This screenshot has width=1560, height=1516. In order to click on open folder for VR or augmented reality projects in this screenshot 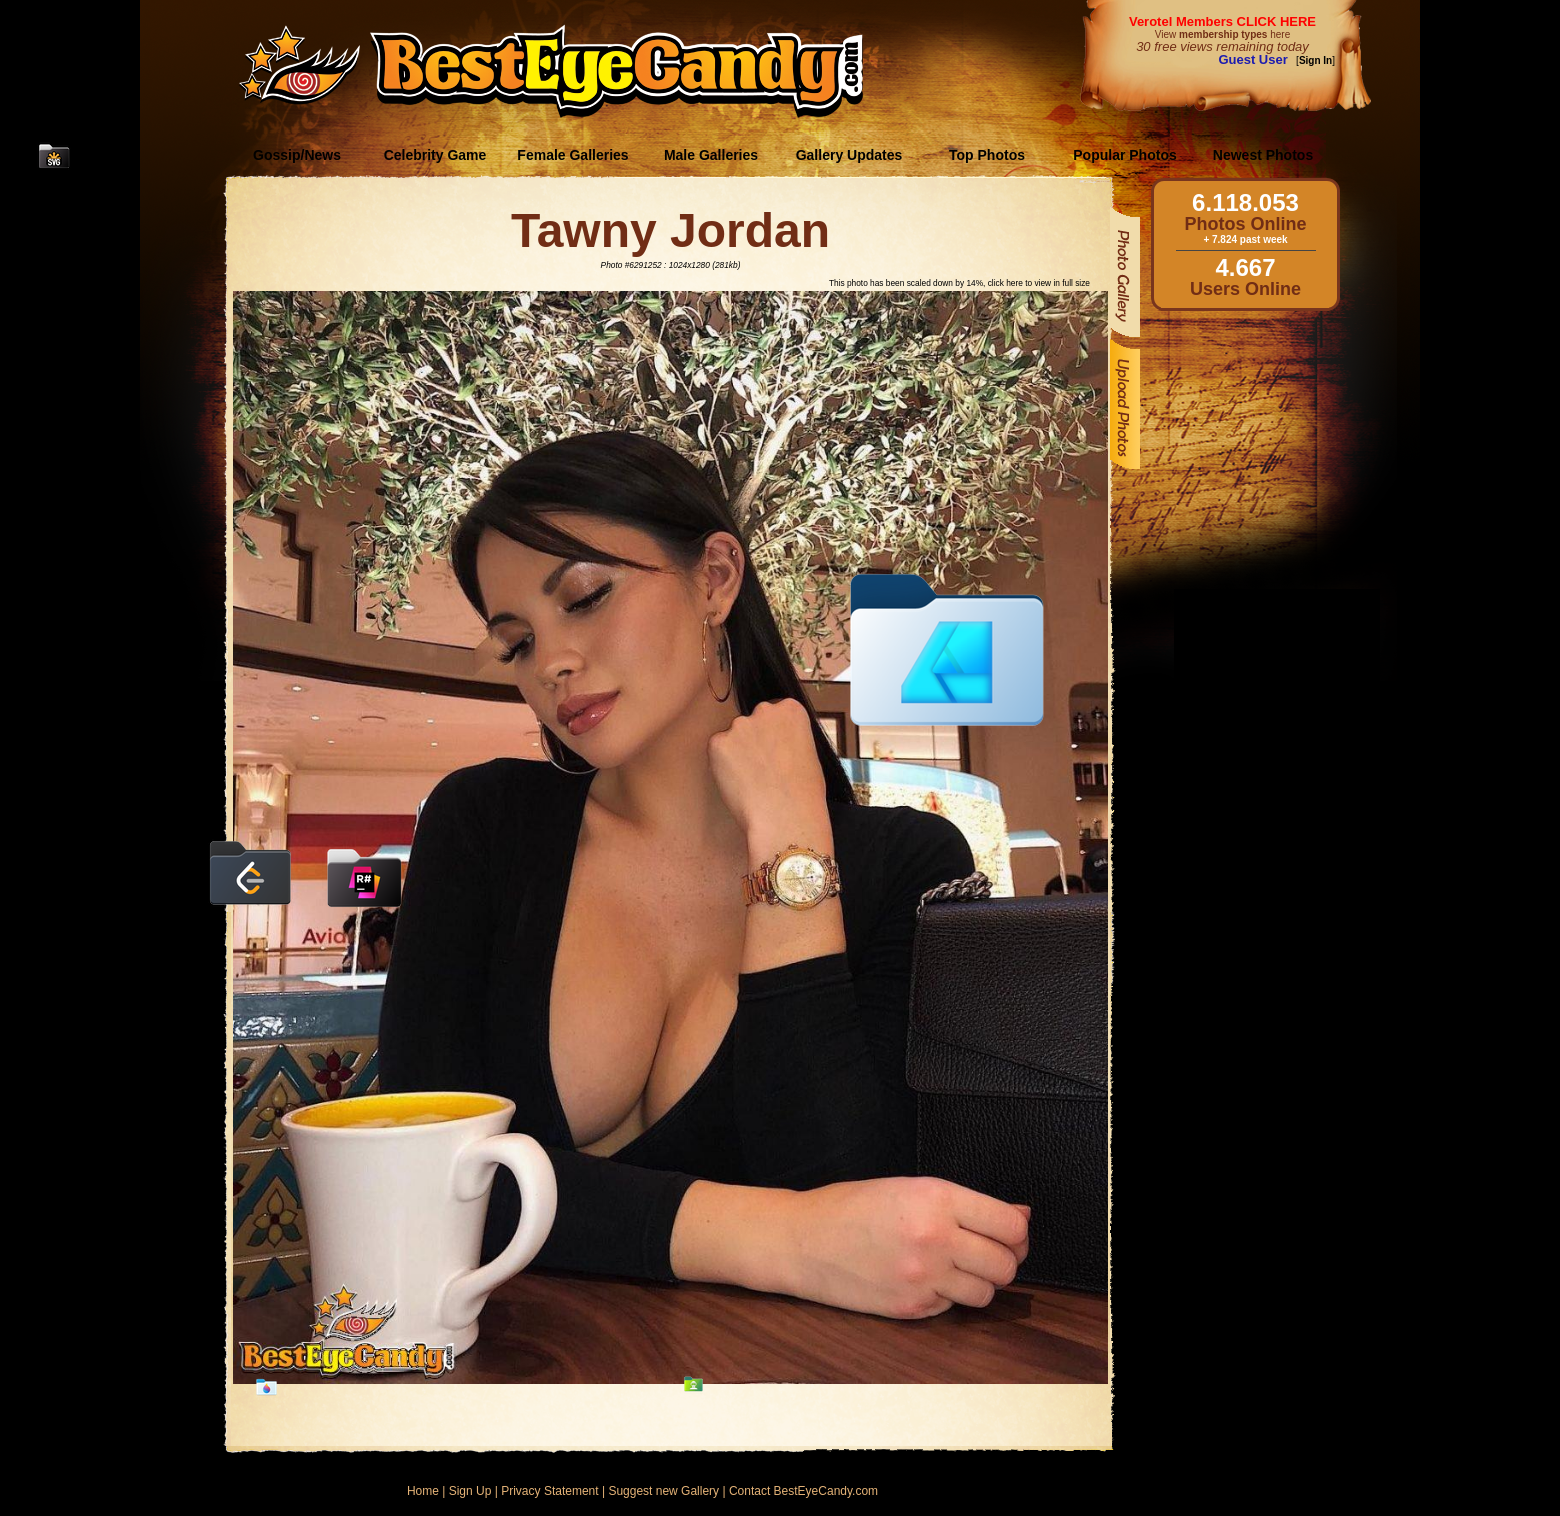, I will do `click(693, 1384)`.